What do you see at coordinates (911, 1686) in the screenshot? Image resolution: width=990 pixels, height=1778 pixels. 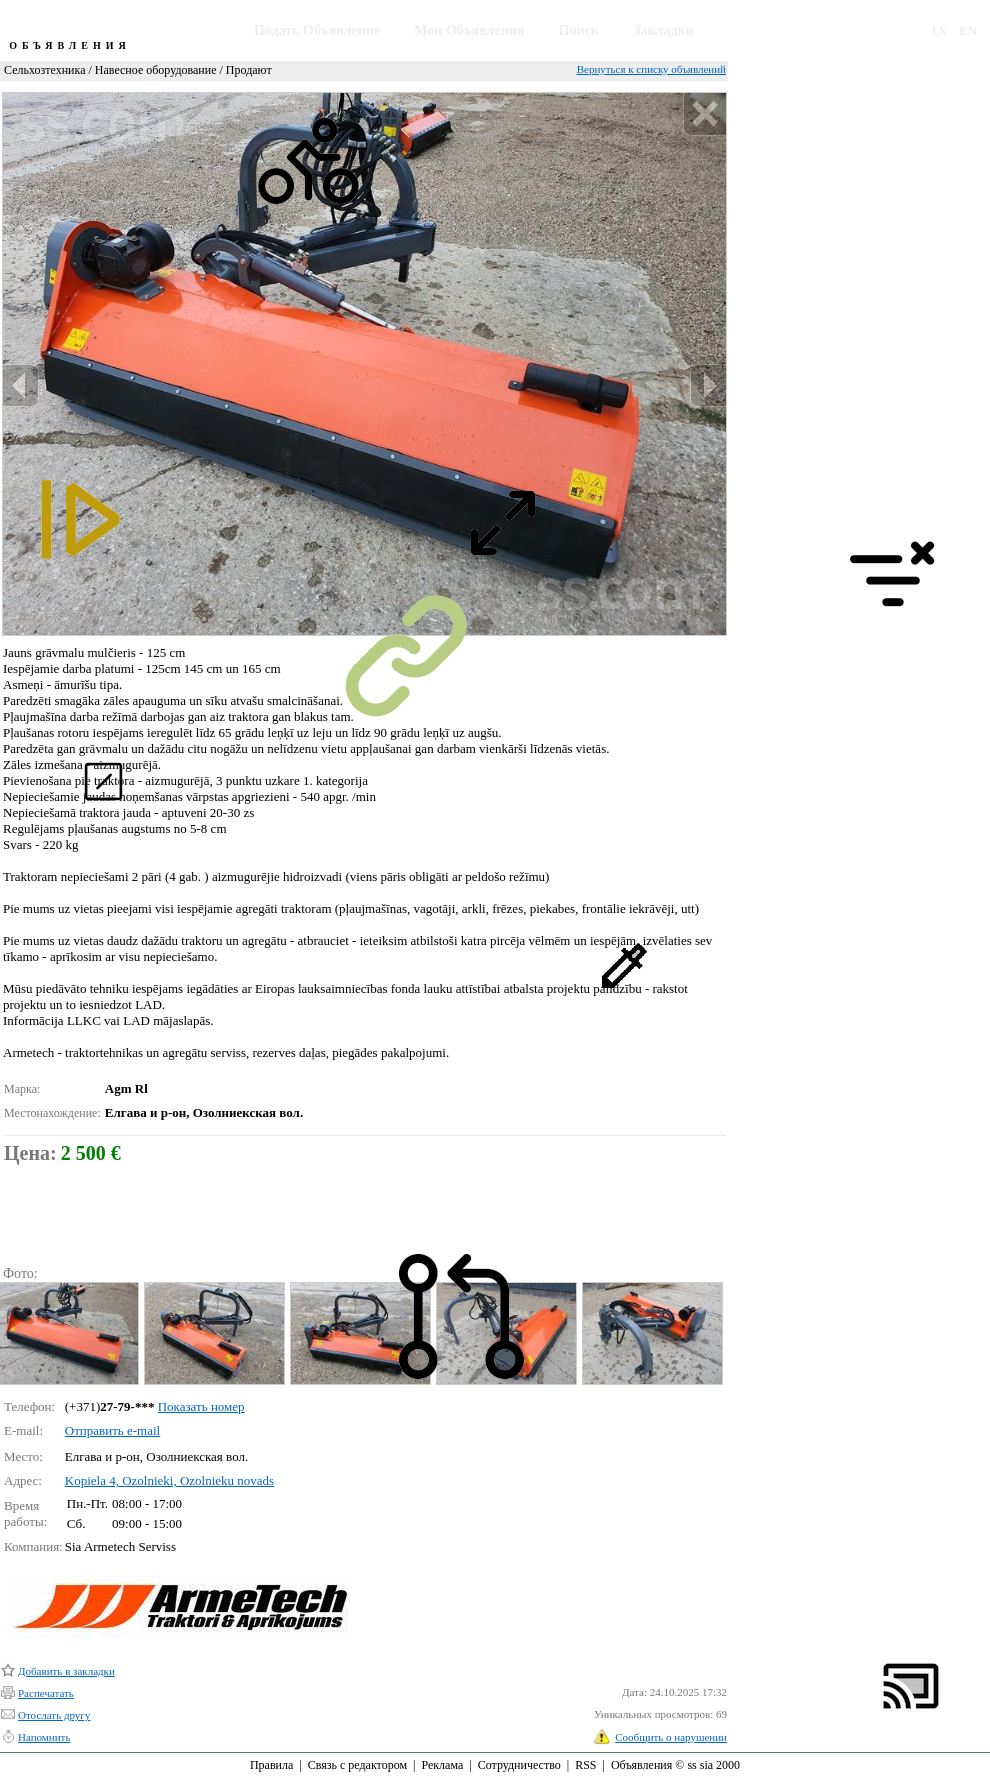 I see `indicates active casting to a connected device` at bounding box center [911, 1686].